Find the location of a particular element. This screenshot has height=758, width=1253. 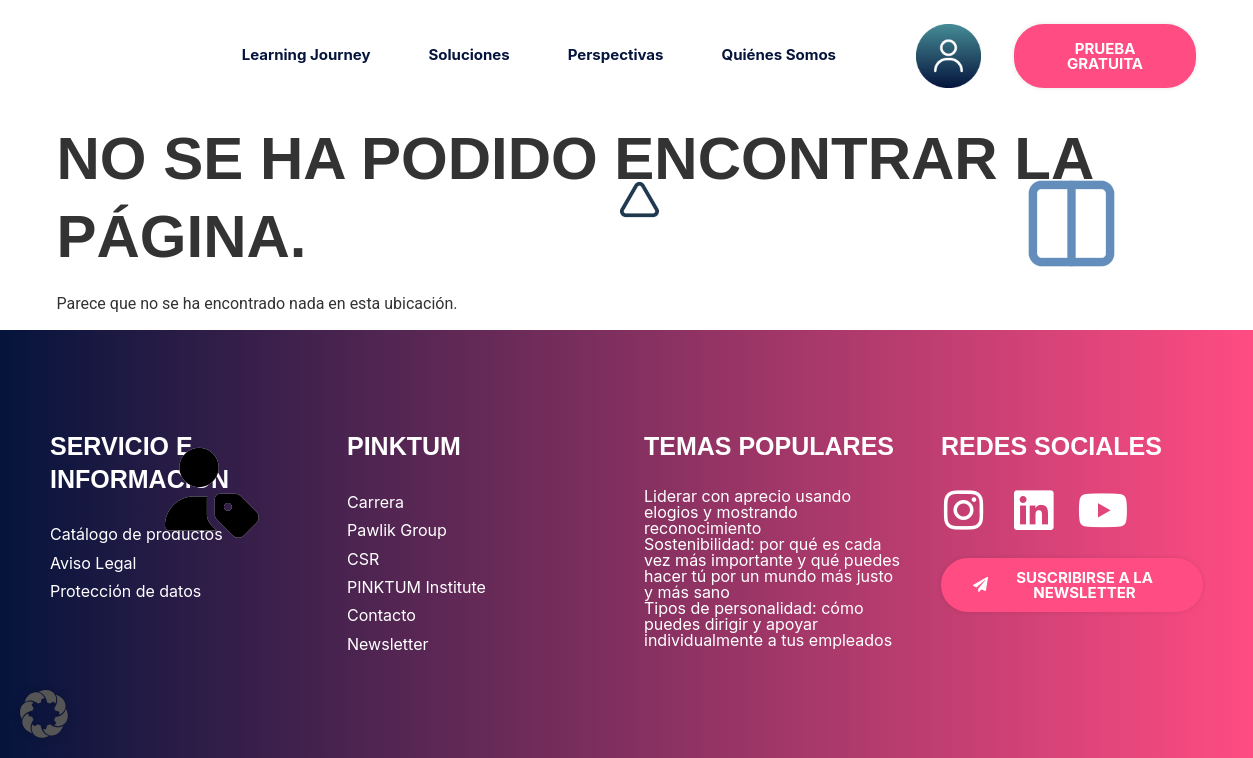

switch to two-column layout is located at coordinates (1071, 223).